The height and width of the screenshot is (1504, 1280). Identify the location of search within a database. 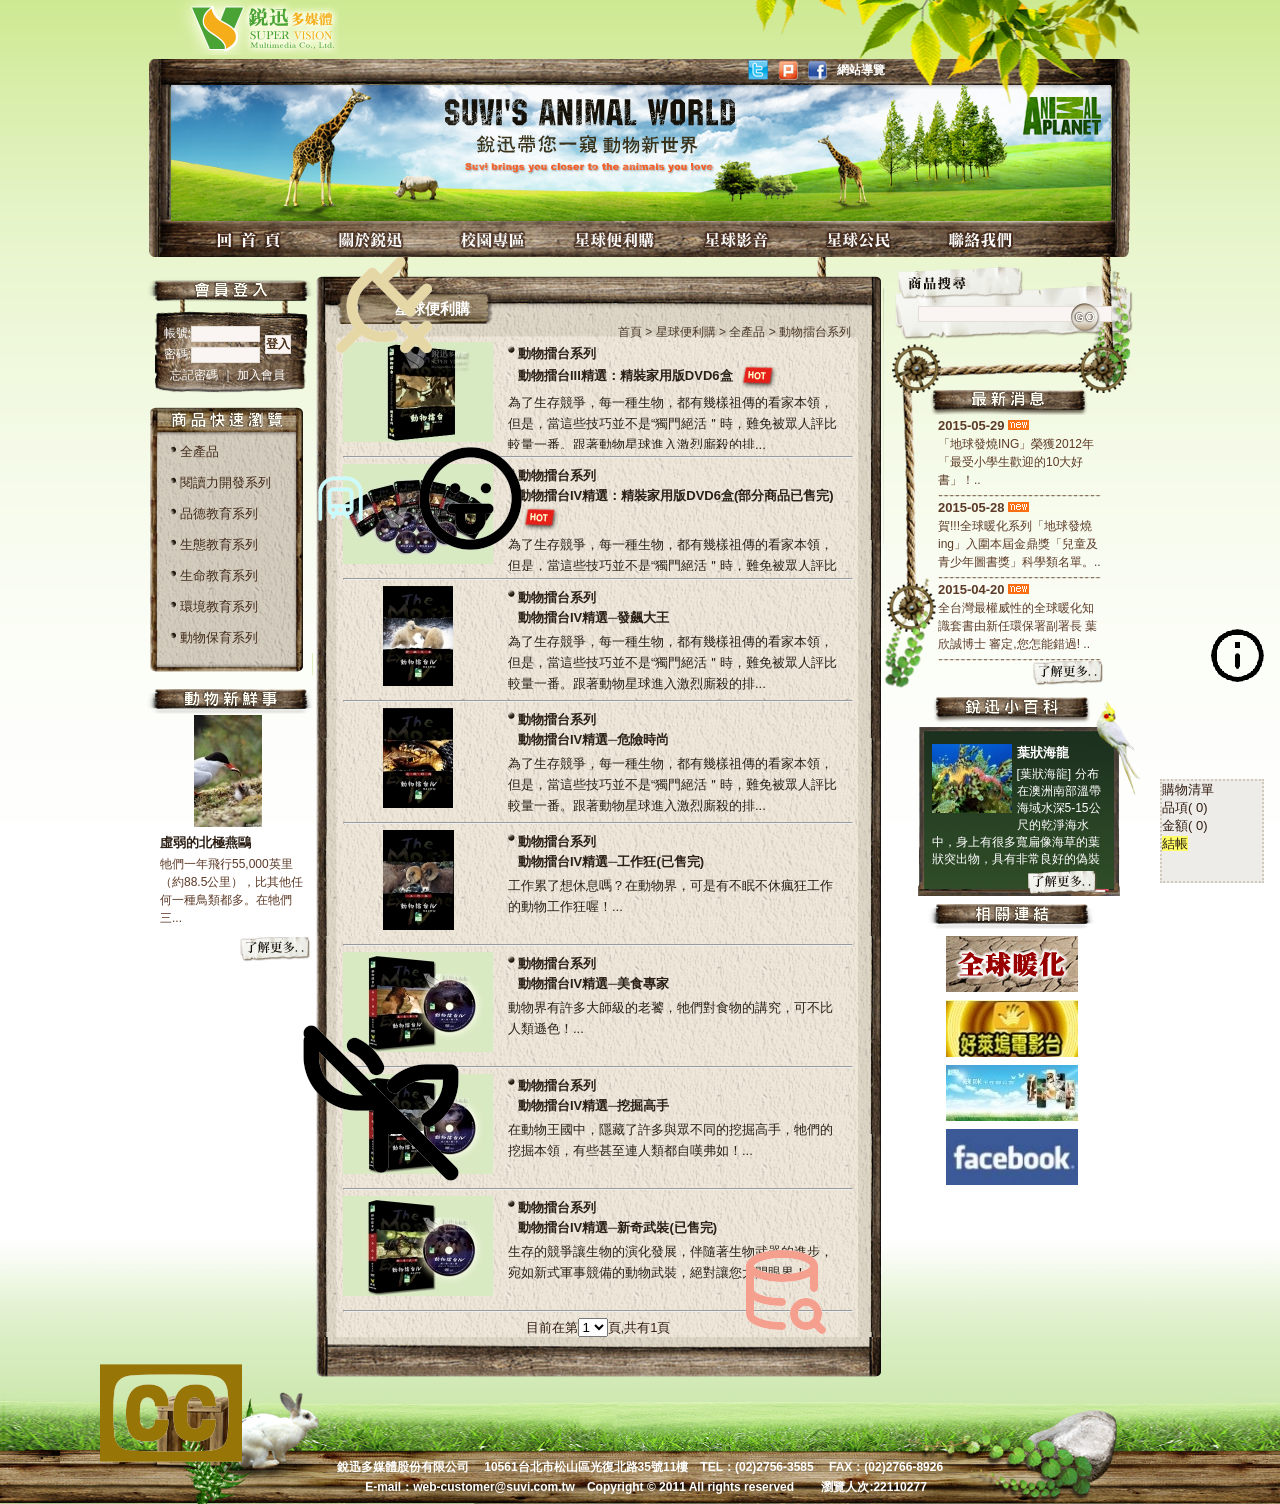
(782, 1290).